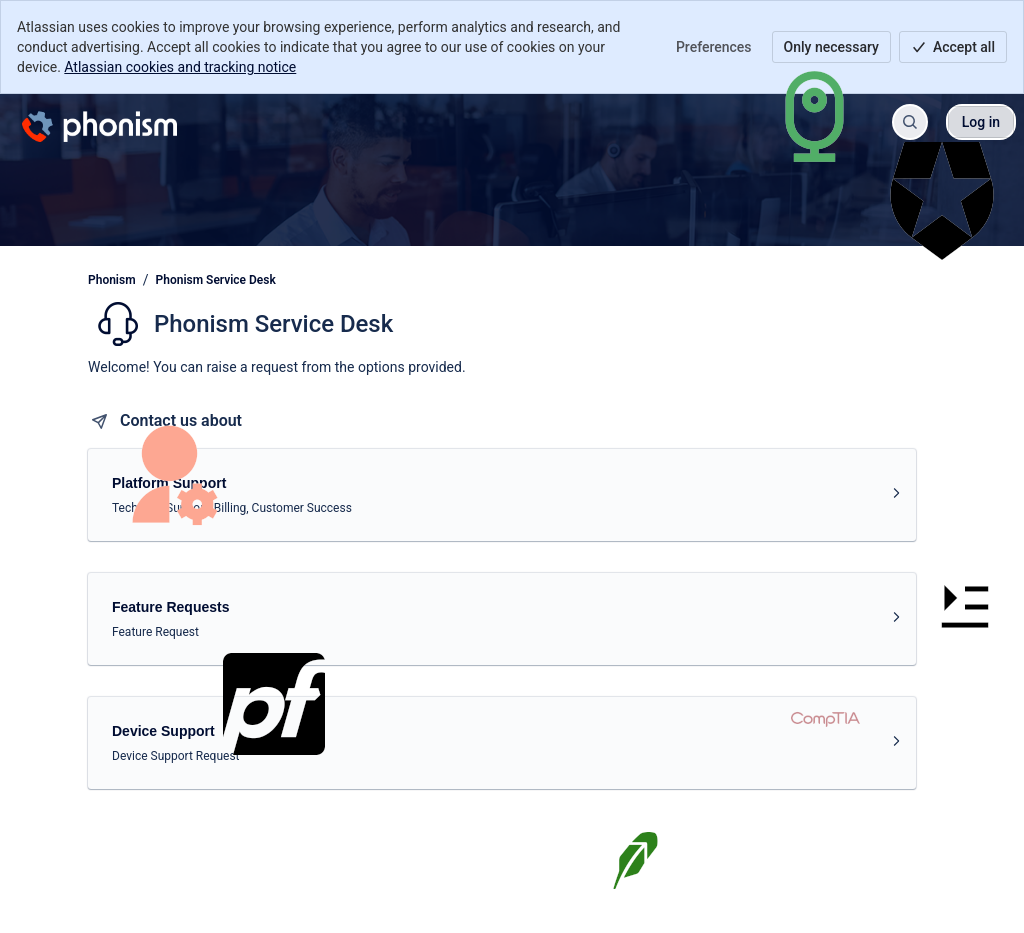  Describe the element at coordinates (825, 719) in the screenshot. I see `CompTIA official logo` at that location.